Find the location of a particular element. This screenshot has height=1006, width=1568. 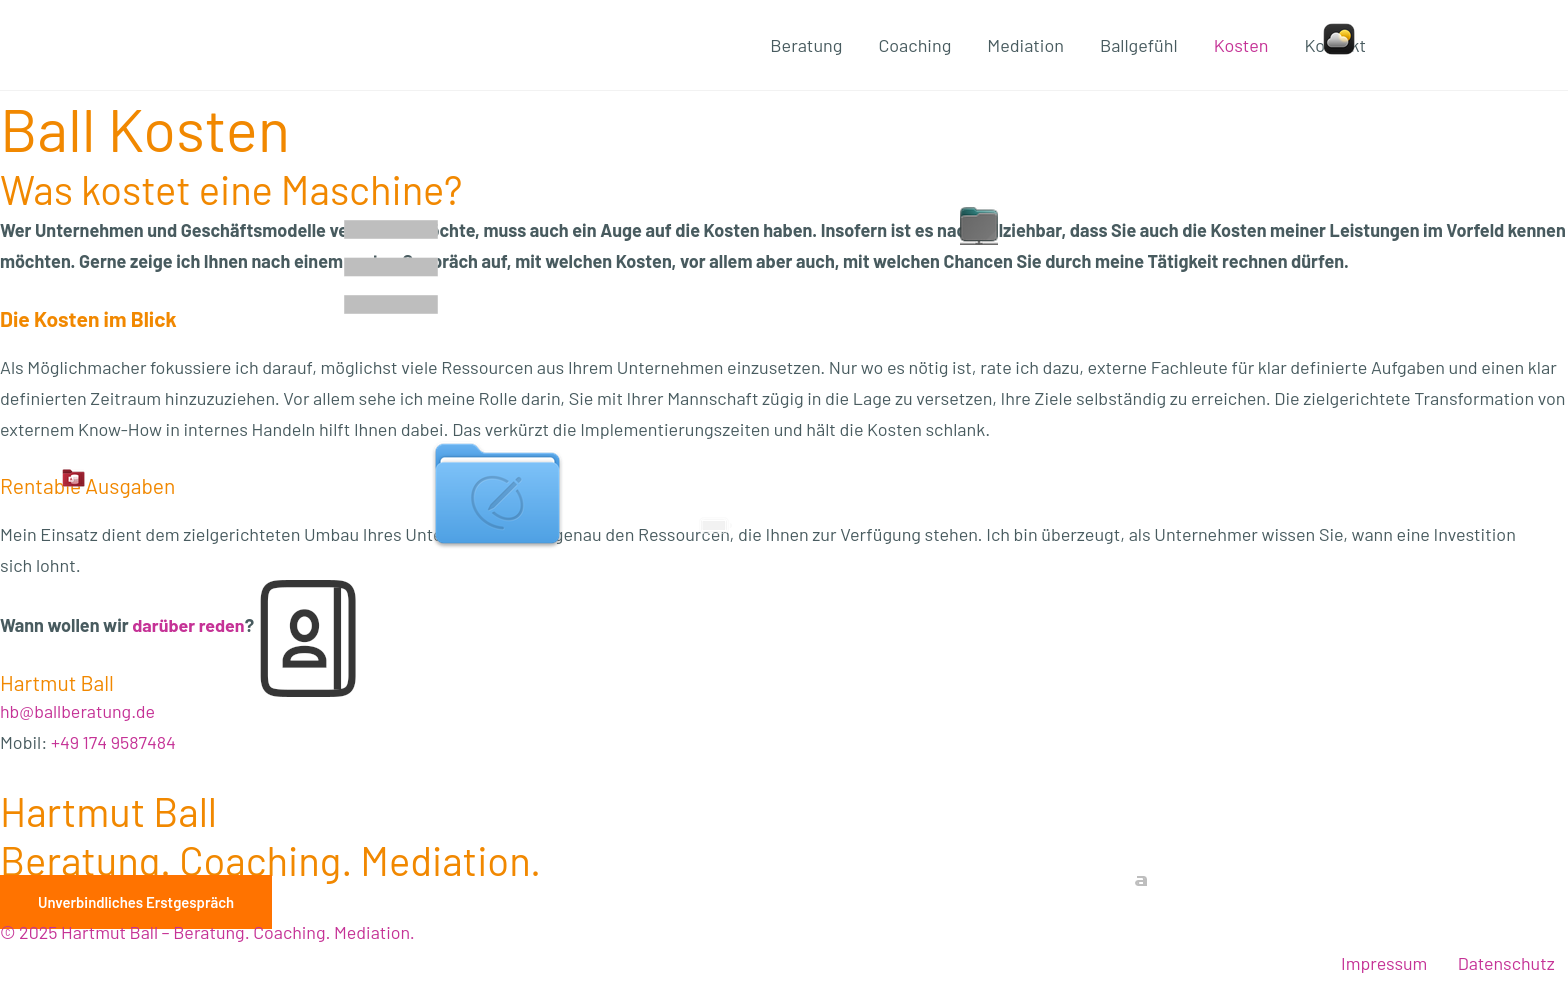

indicates battery is fully charged is located at coordinates (715, 525).